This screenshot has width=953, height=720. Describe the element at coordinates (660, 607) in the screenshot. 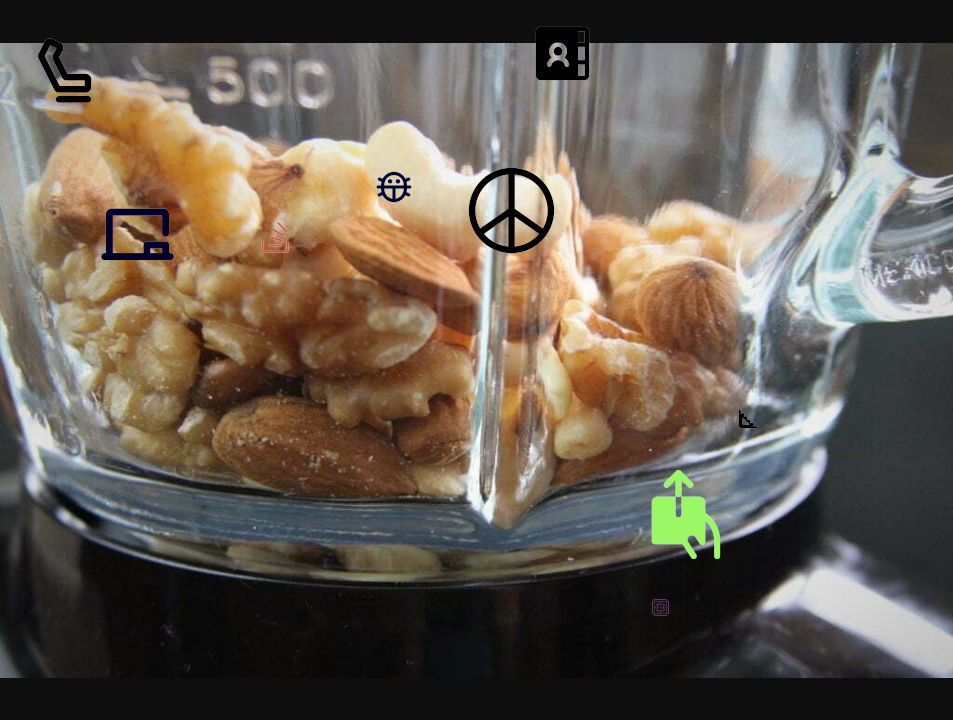

I see `browse music or audio library` at that location.